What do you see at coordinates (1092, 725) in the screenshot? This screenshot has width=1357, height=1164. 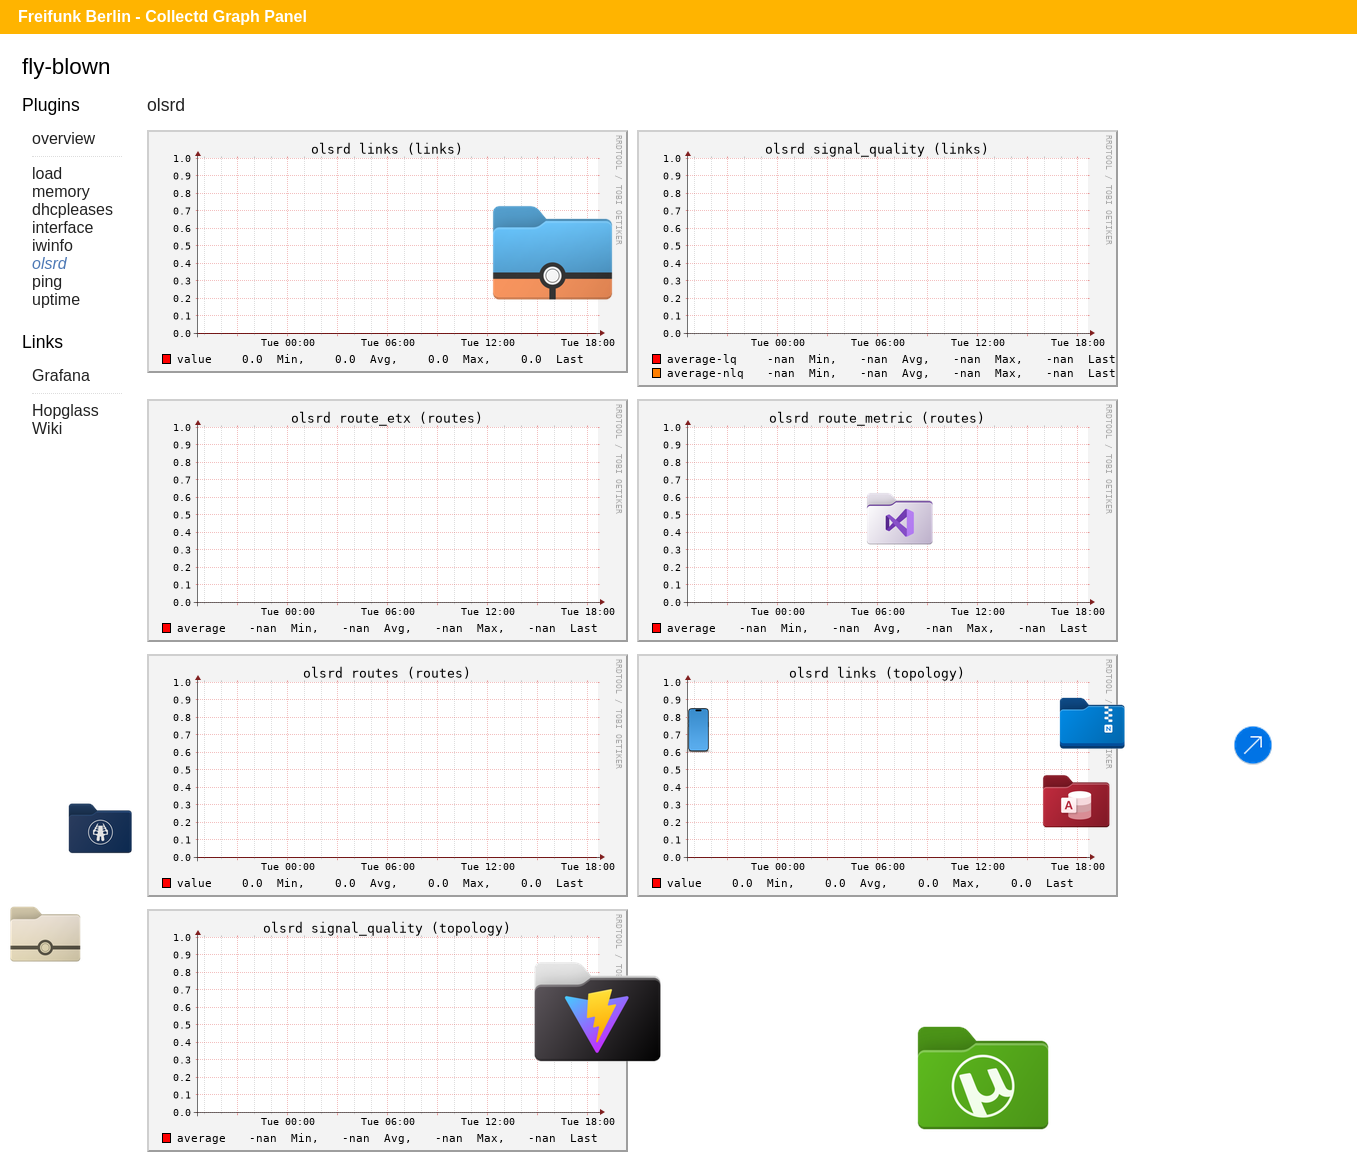 I see `open nanazip compressed archive folder` at bounding box center [1092, 725].